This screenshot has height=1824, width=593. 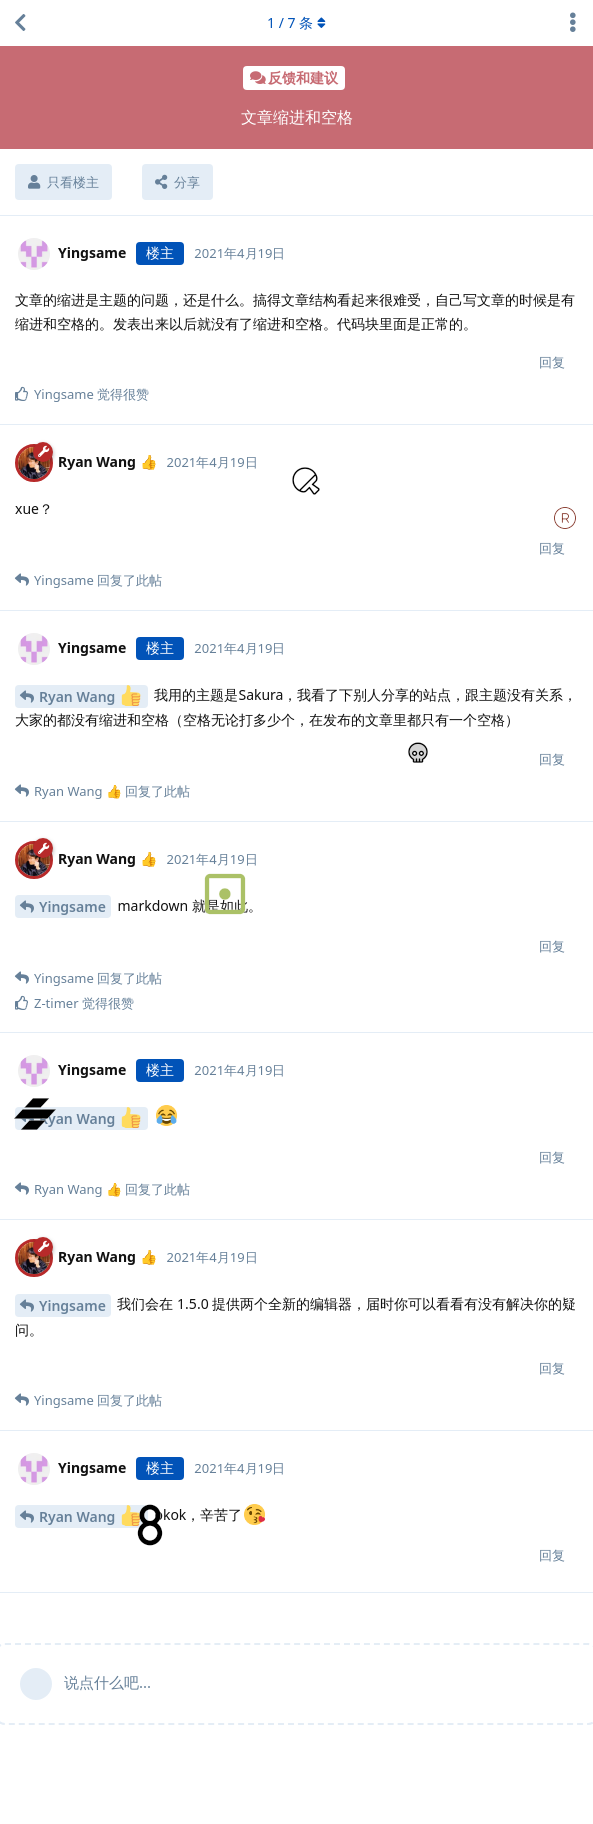 What do you see at coordinates (305, 480) in the screenshot?
I see `access table tennis or ping pong game` at bounding box center [305, 480].